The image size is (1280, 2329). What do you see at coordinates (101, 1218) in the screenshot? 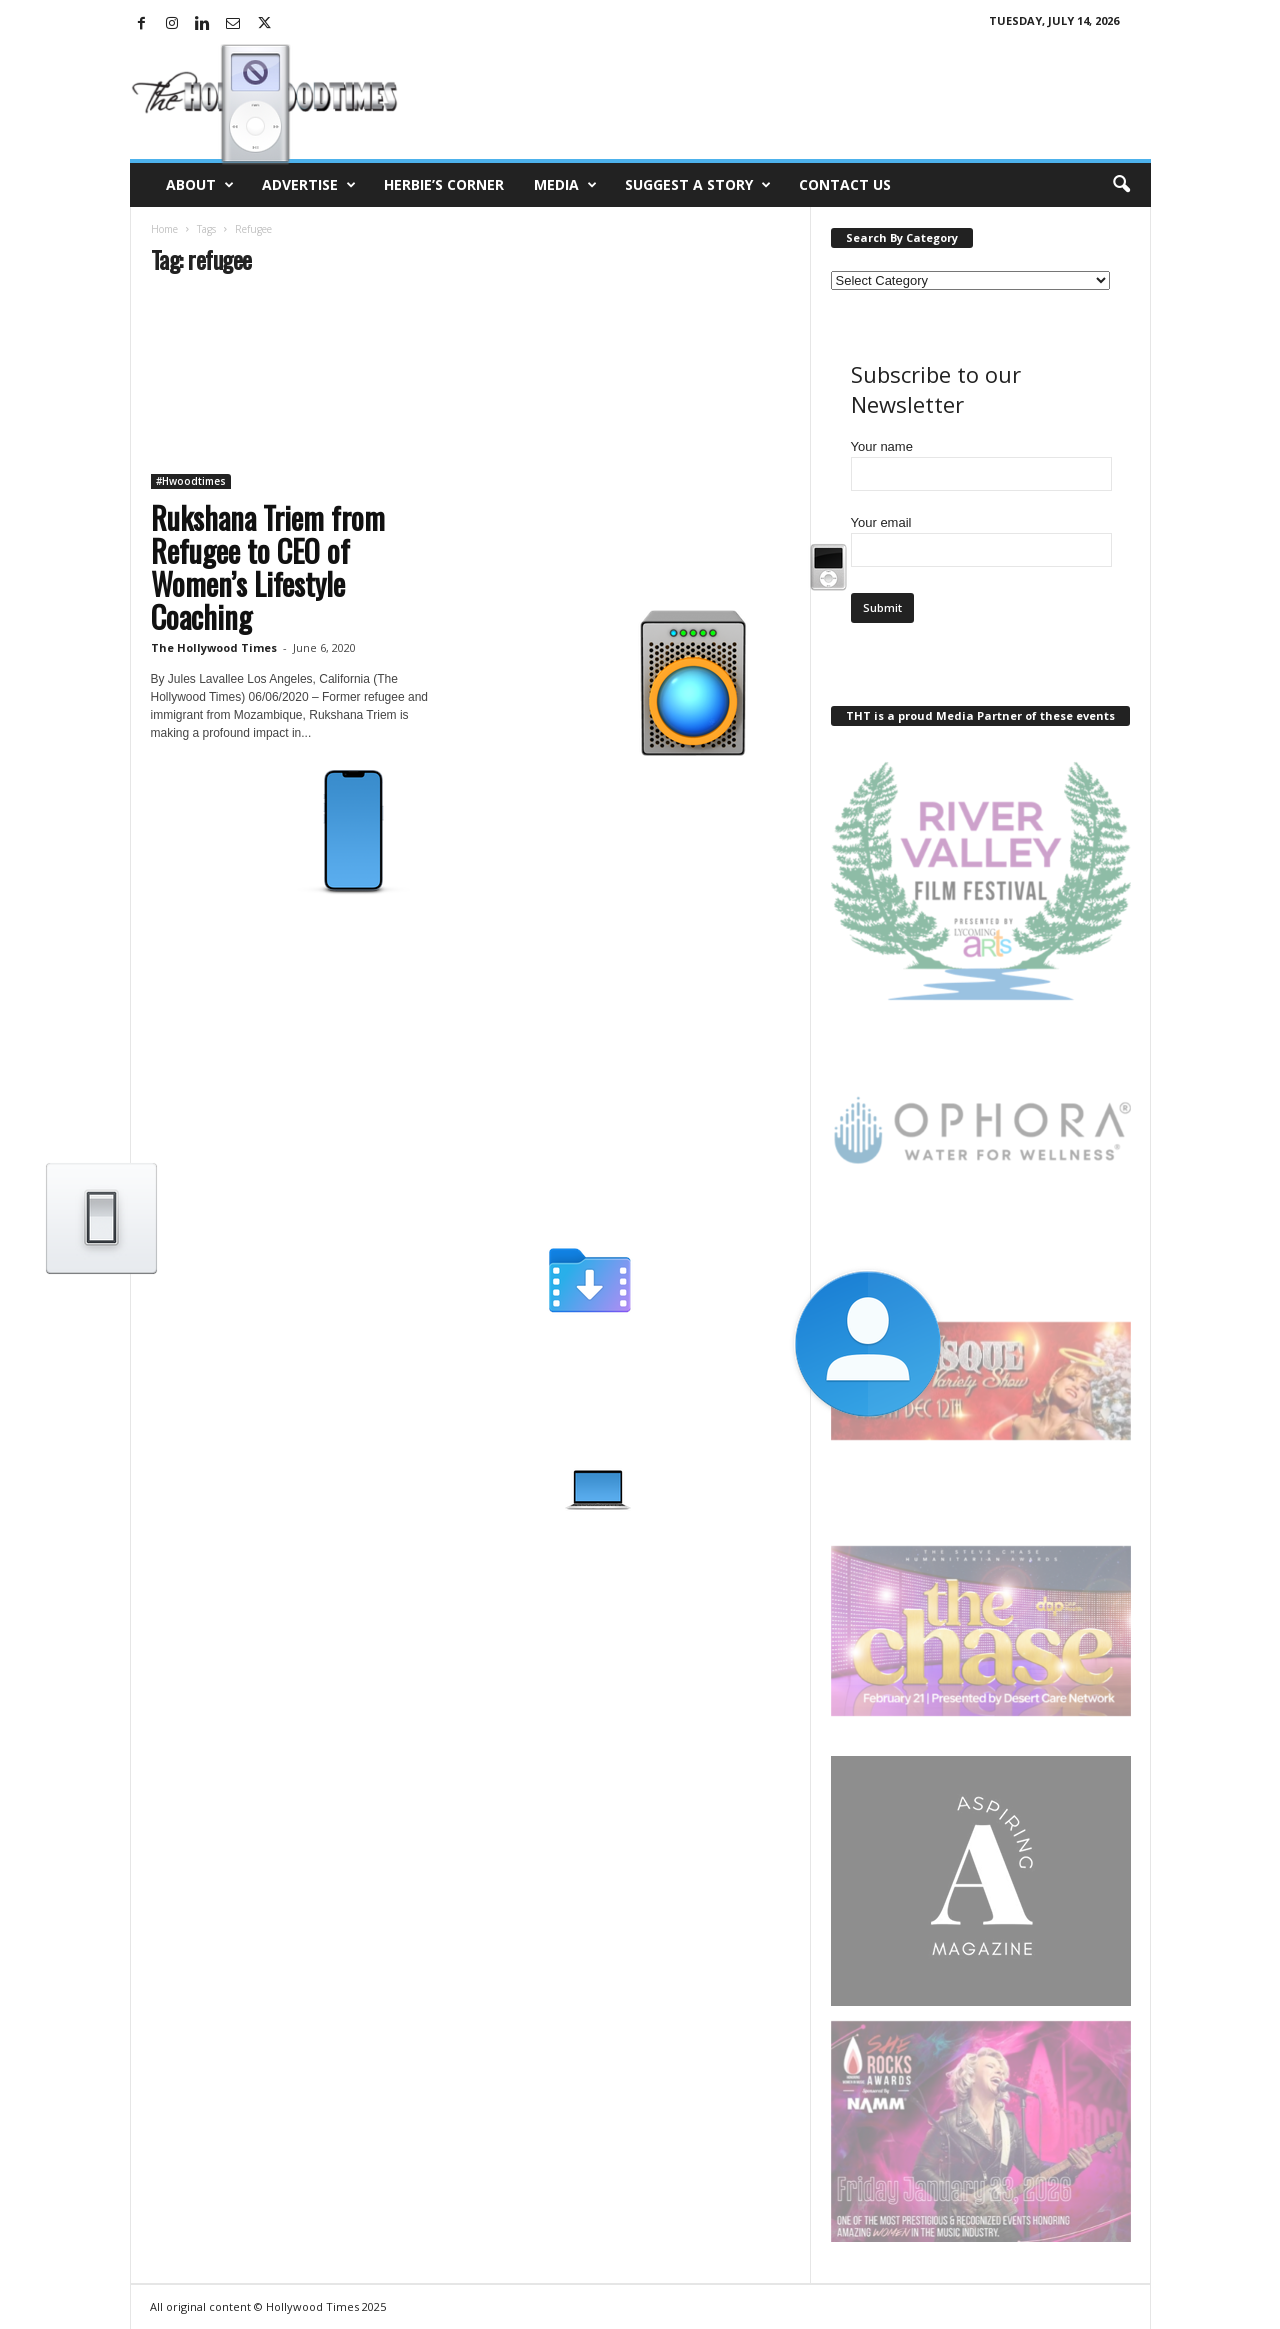
I see `access general system settings` at bounding box center [101, 1218].